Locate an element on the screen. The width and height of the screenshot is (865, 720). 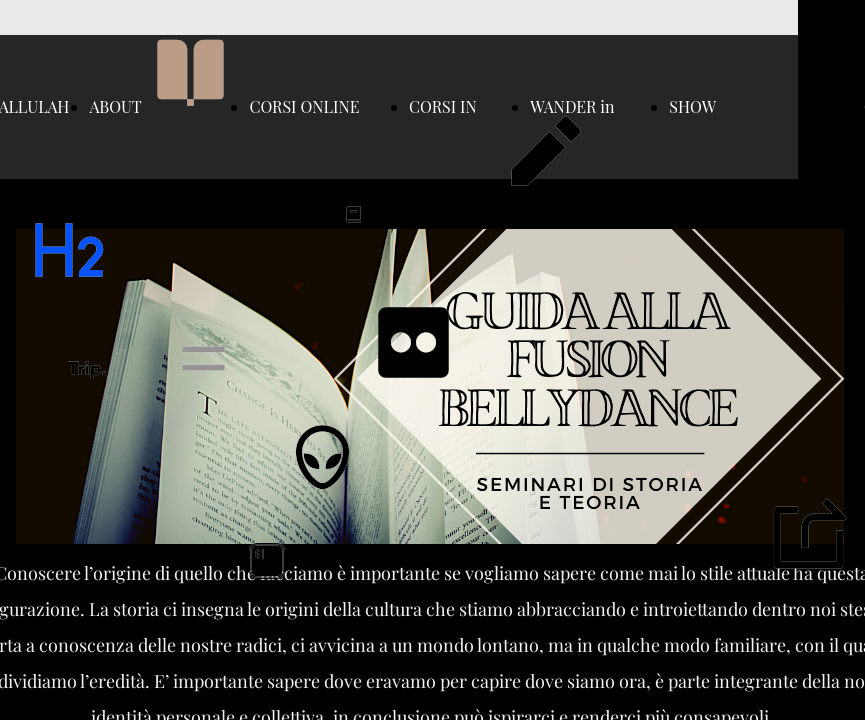
open flickr app is located at coordinates (413, 342).